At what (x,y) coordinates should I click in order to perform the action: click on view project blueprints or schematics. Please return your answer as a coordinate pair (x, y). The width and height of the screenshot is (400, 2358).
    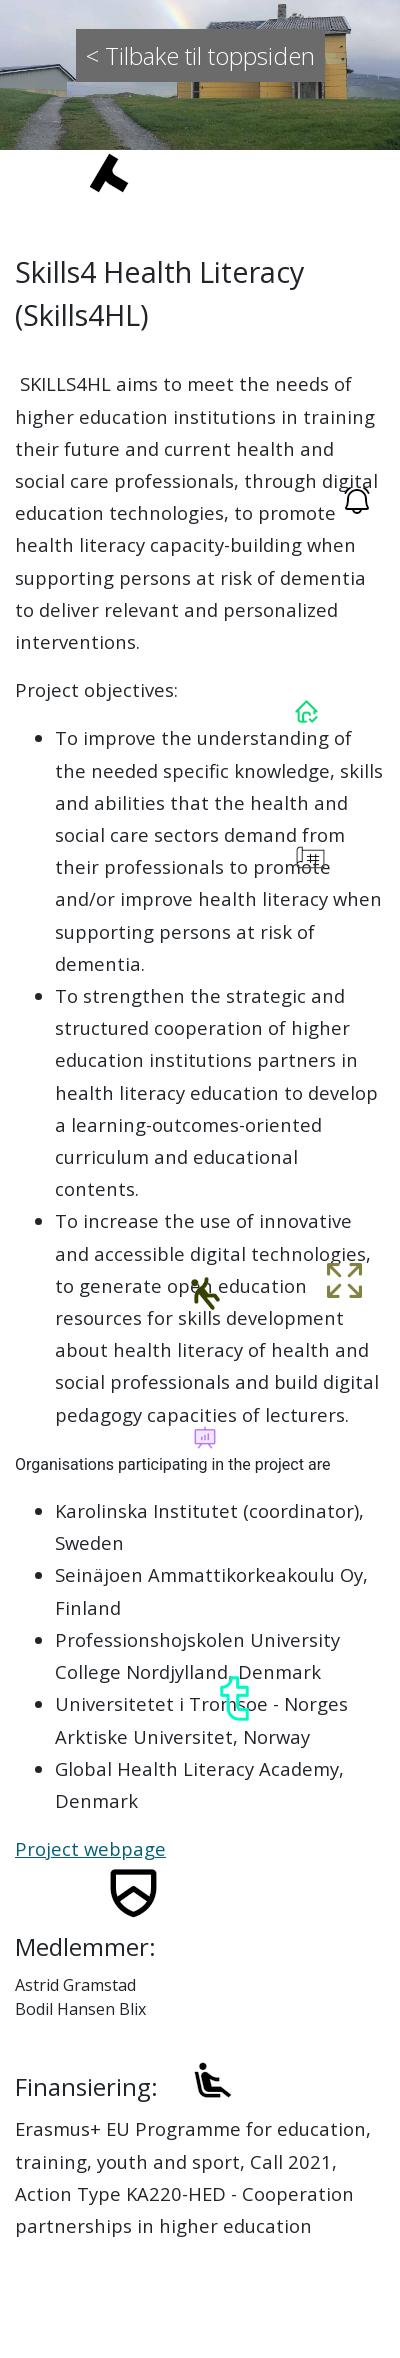
    Looking at the image, I should click on (310, 858).